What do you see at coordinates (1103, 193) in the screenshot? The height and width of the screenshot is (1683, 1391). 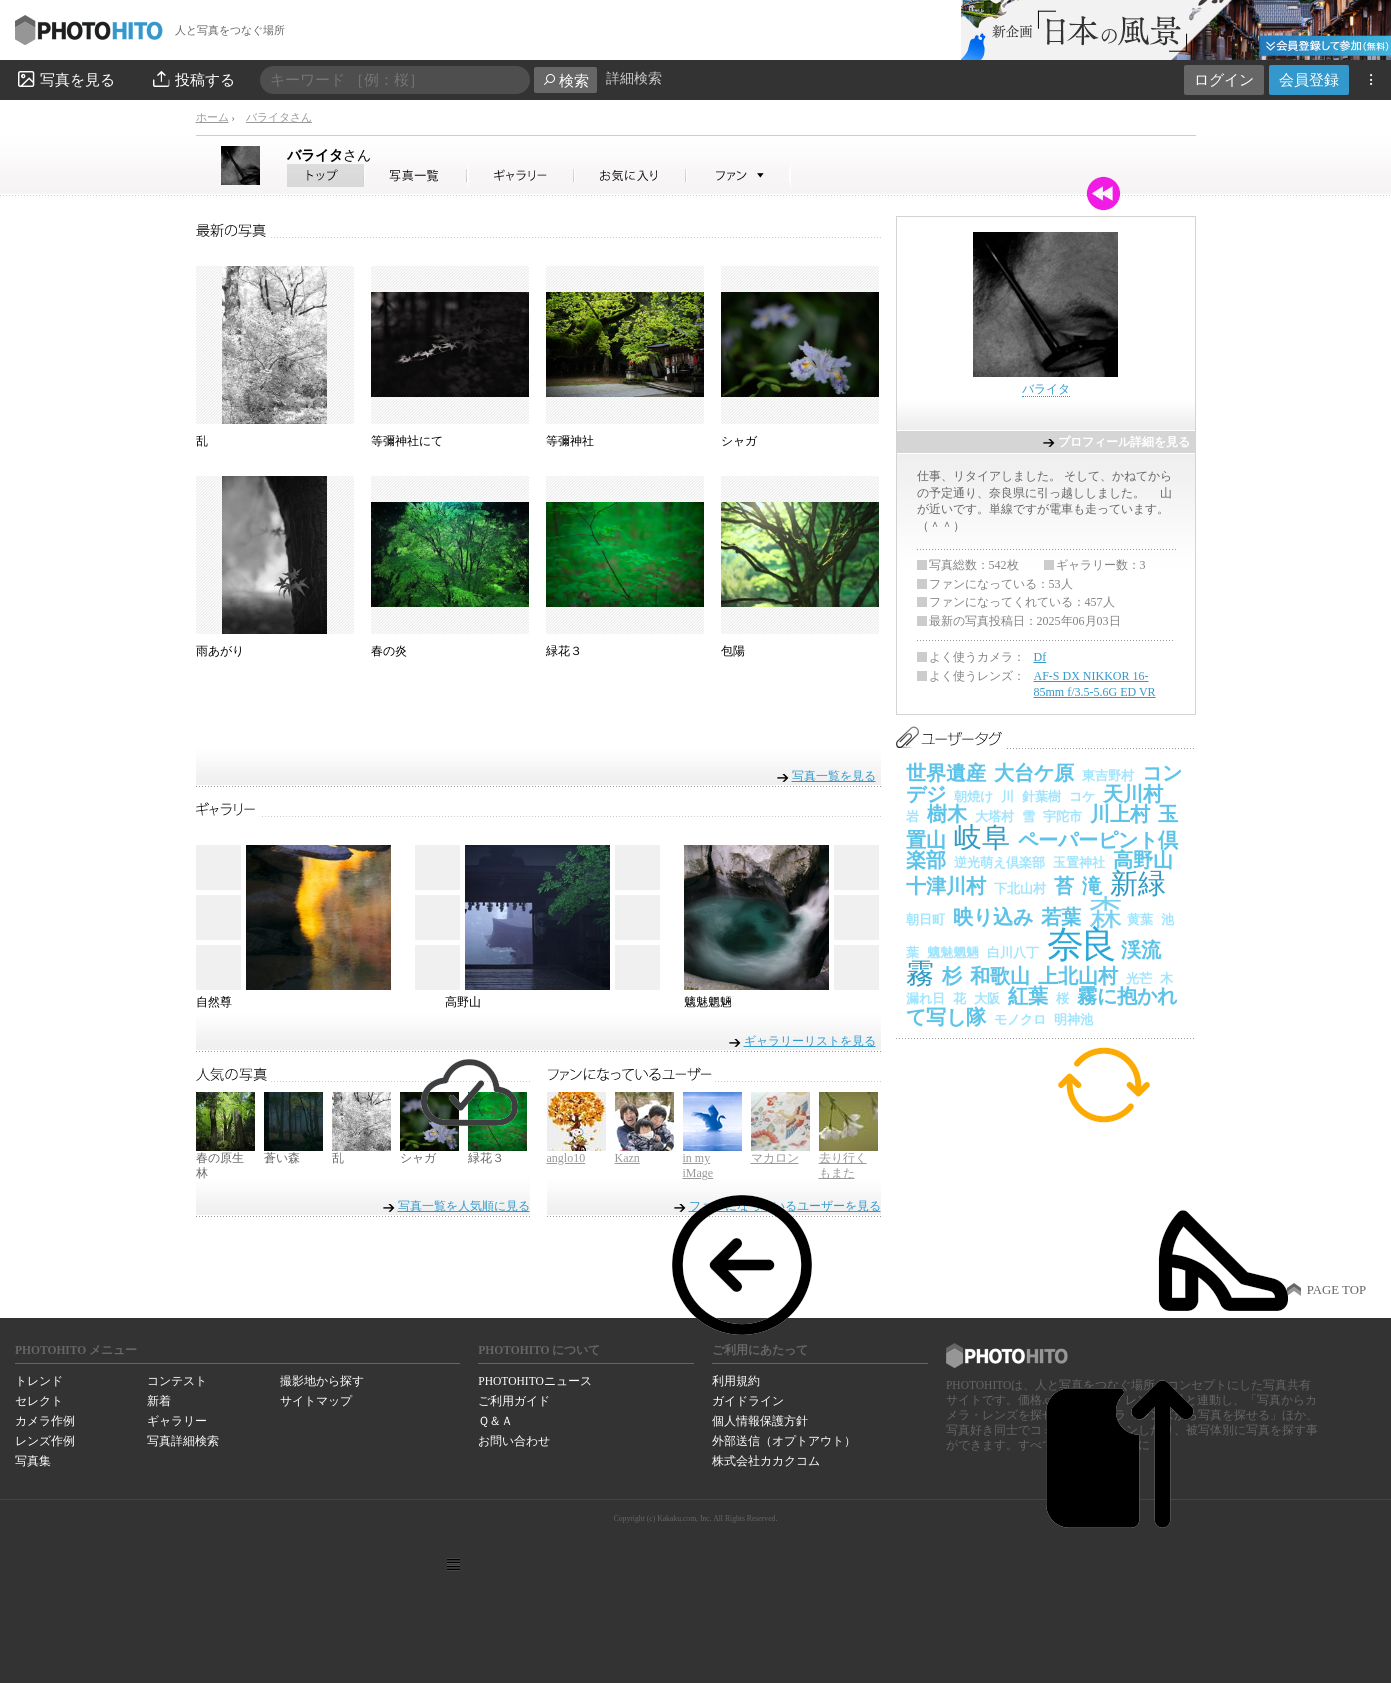 I see `rewind or skip to previous track` at bounding box center [1103, 193].